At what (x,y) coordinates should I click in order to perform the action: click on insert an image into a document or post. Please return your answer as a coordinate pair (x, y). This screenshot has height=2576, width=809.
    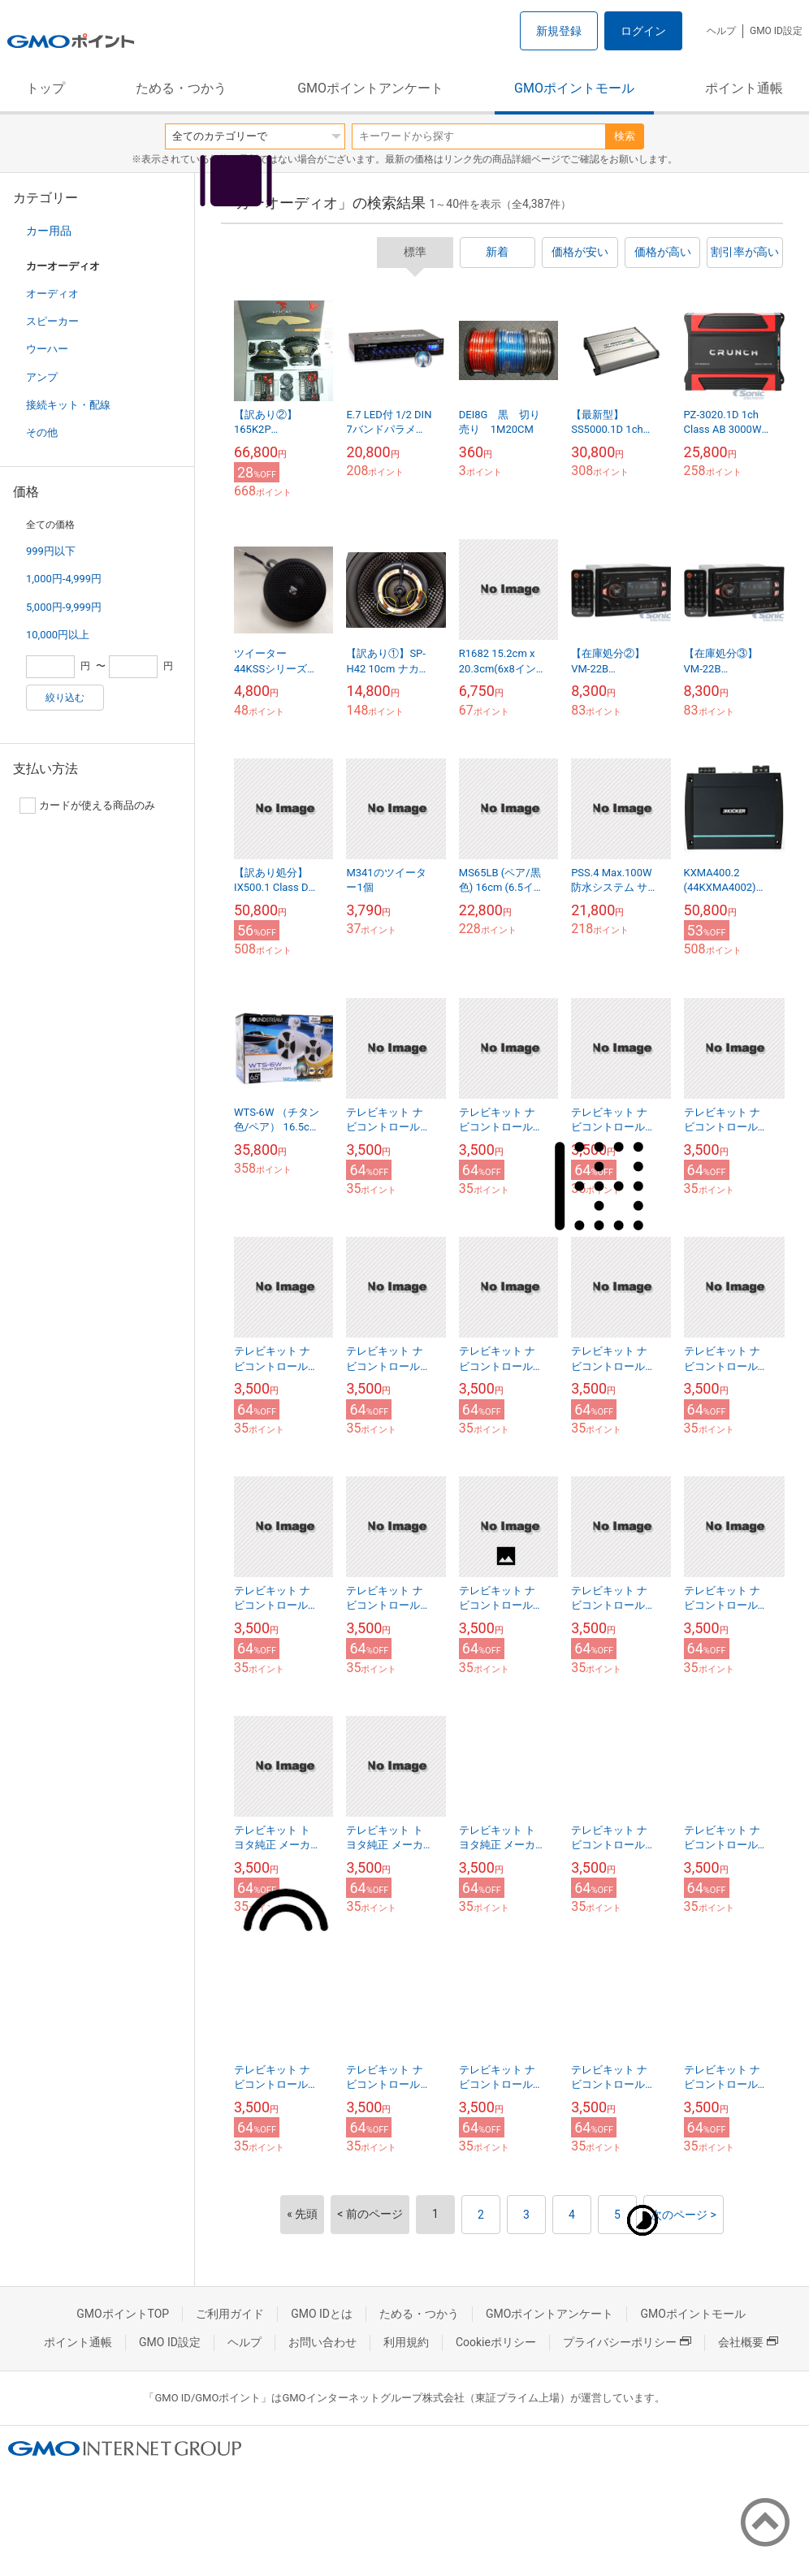
    Looking at the image, I should click on (506, 1556).